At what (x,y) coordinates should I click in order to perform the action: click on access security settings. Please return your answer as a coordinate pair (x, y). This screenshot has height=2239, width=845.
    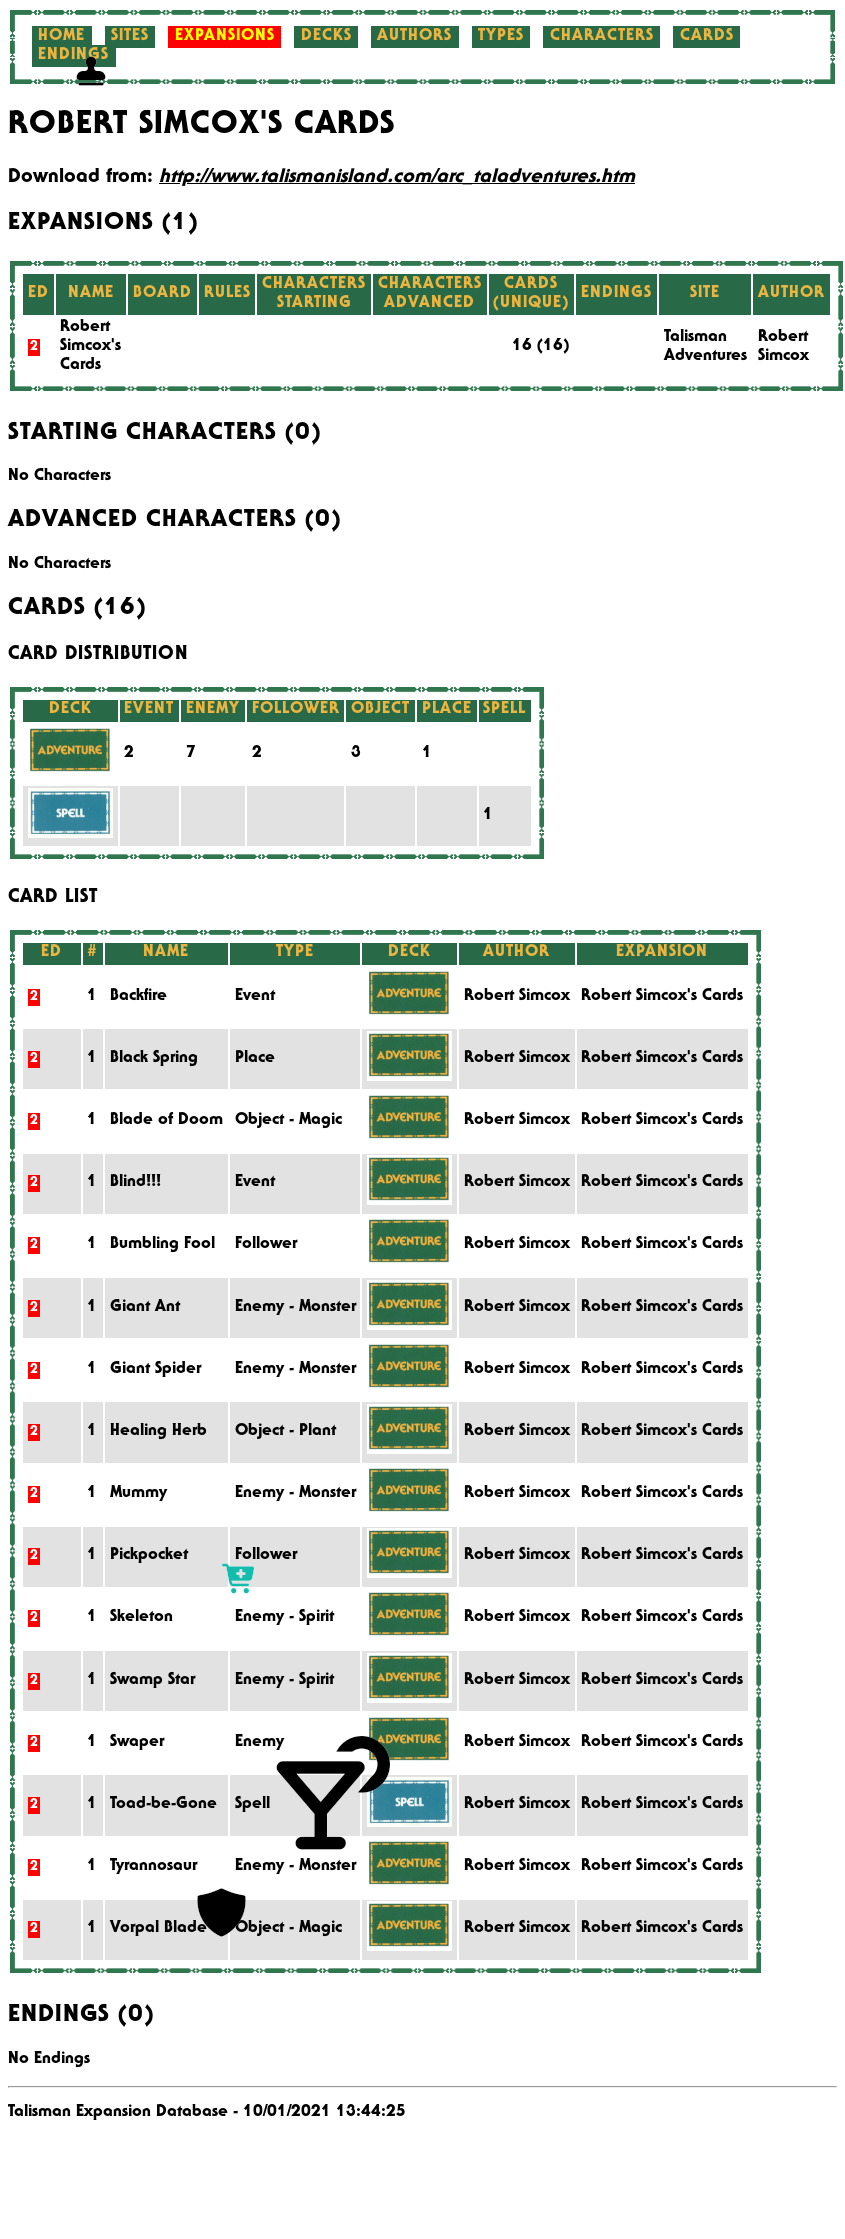
    Looking at the image, I should click on (221, 1912).